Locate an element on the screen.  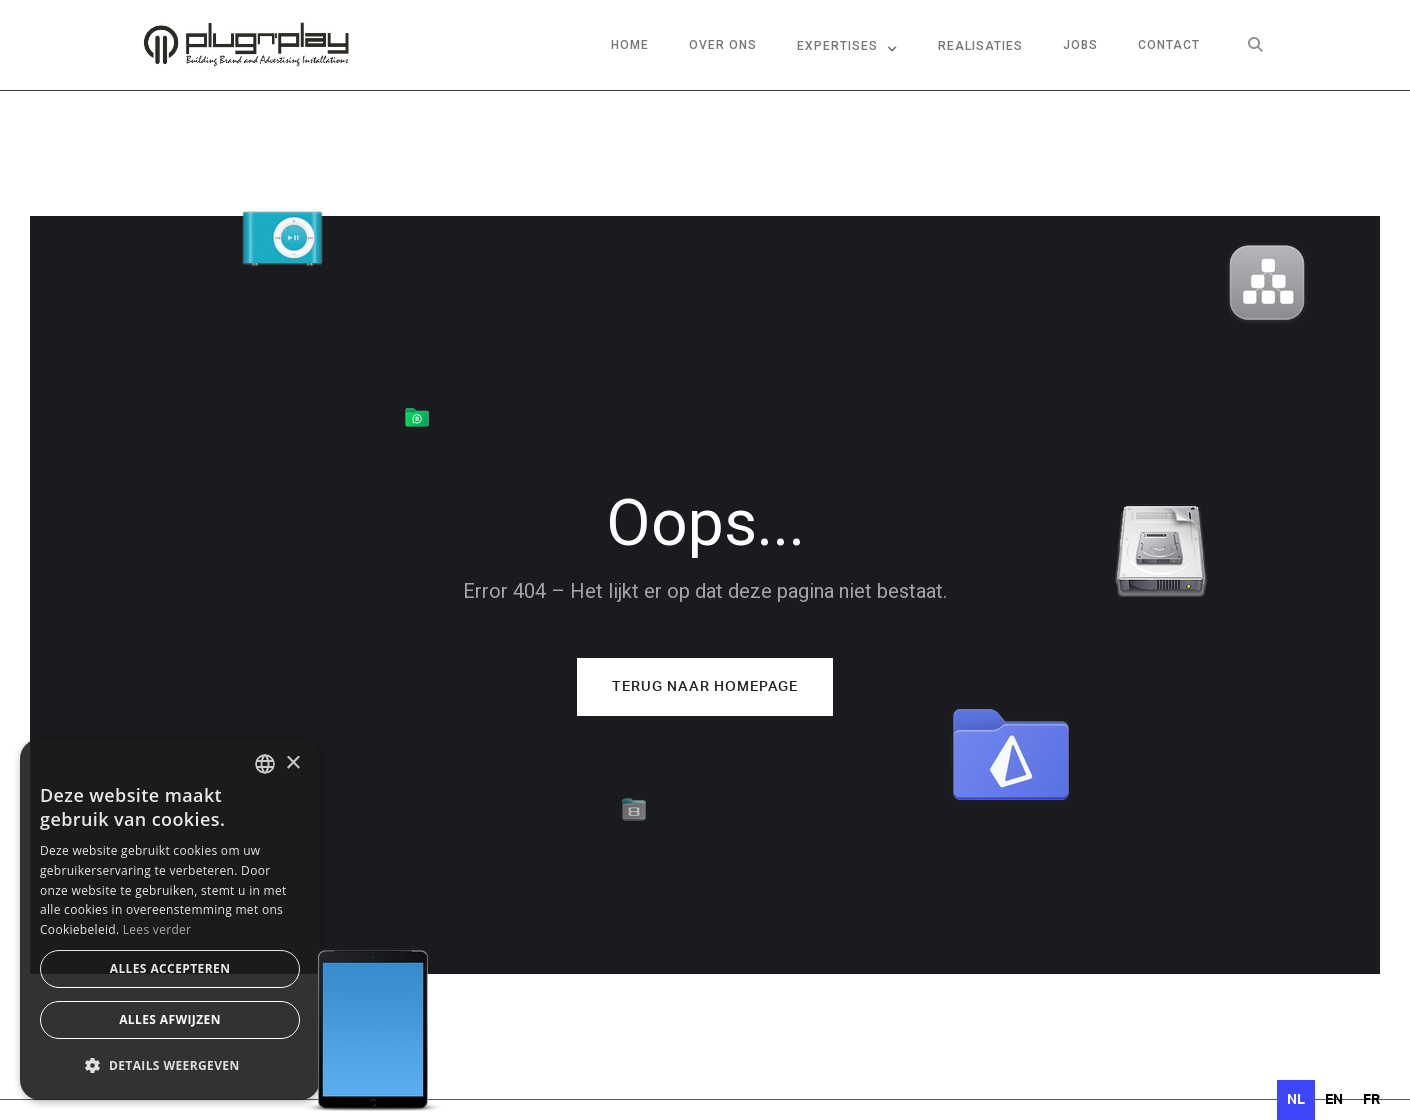
mount or access a disk image file is located at coordinates (1160, 549).